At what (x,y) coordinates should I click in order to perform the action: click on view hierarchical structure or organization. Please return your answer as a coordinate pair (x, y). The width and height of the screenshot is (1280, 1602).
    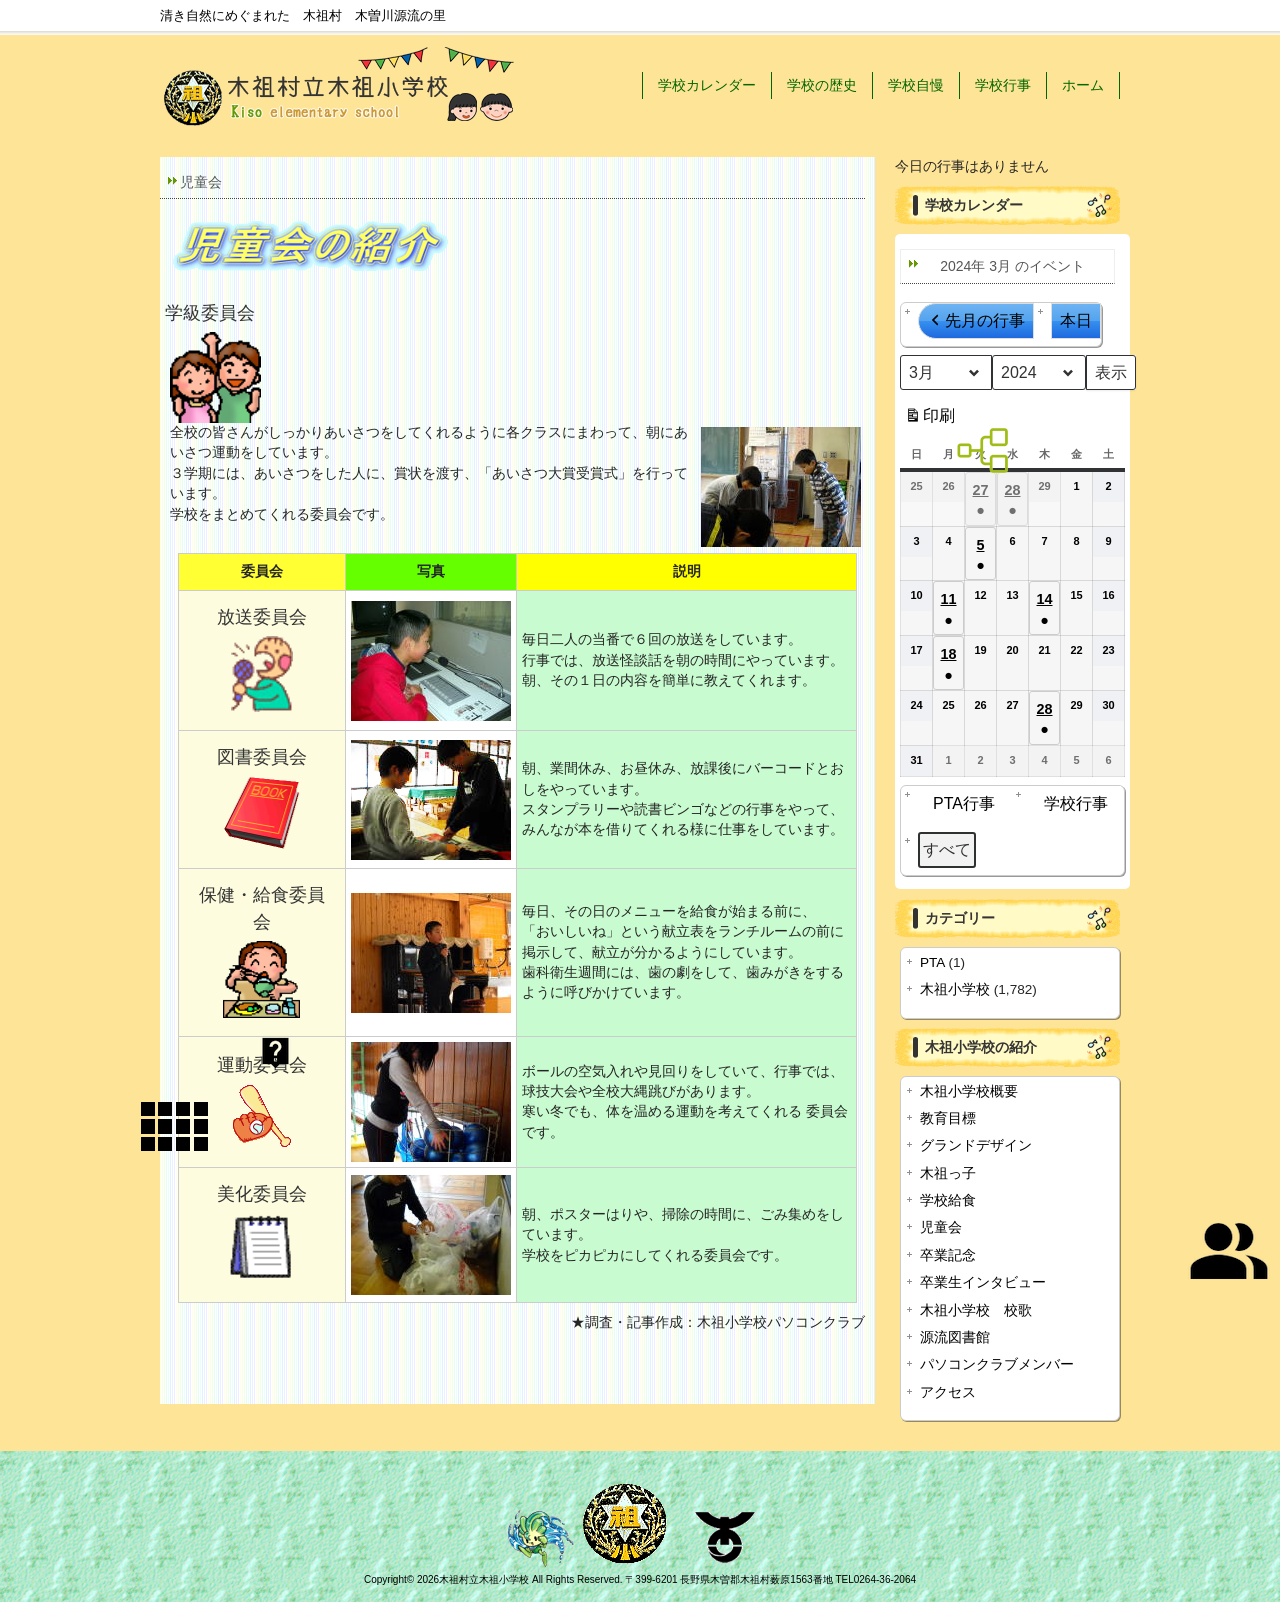
    Looking at the image, I should click on (985, 450).